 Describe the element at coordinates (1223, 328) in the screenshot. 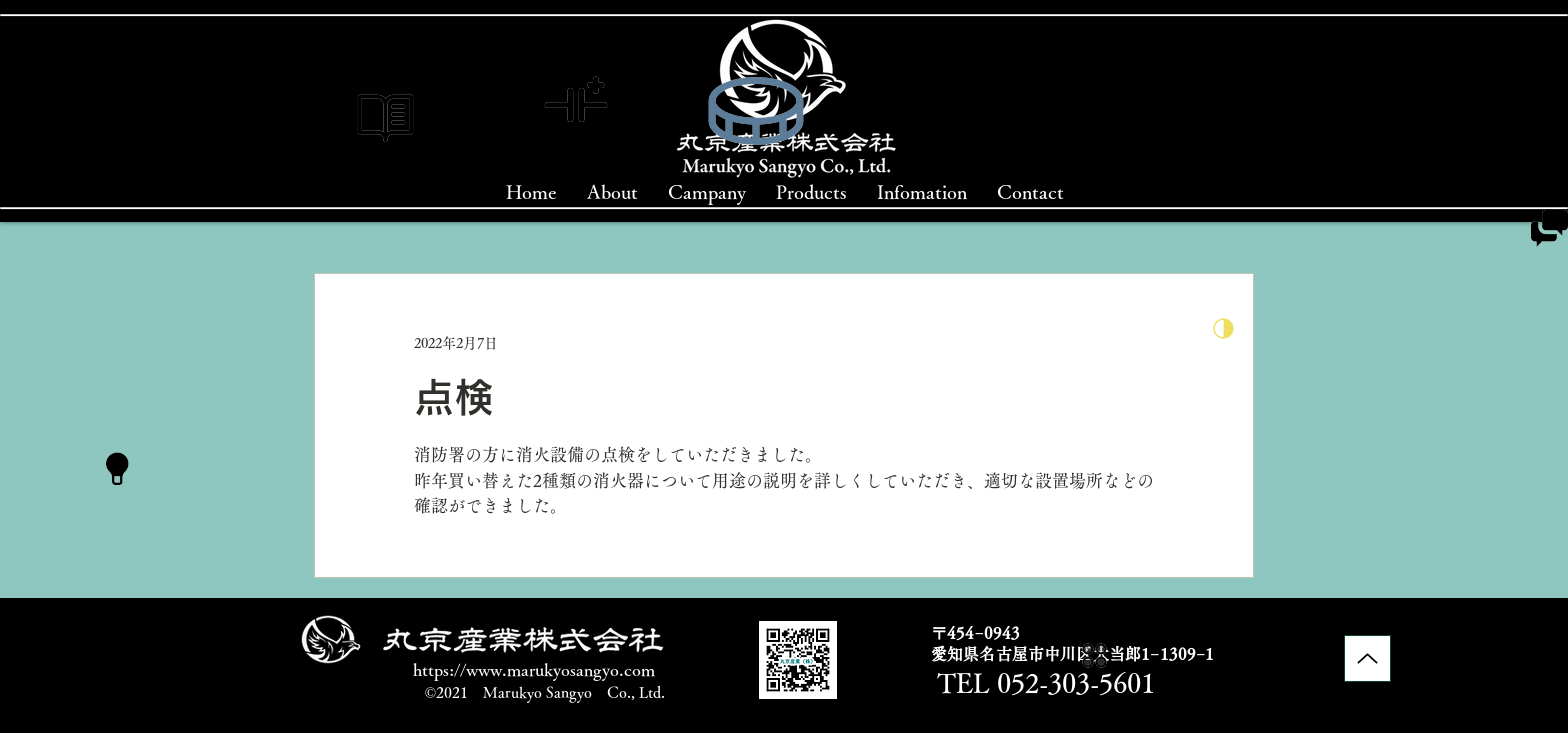

I see `toggle between light and dark mode` at that location.